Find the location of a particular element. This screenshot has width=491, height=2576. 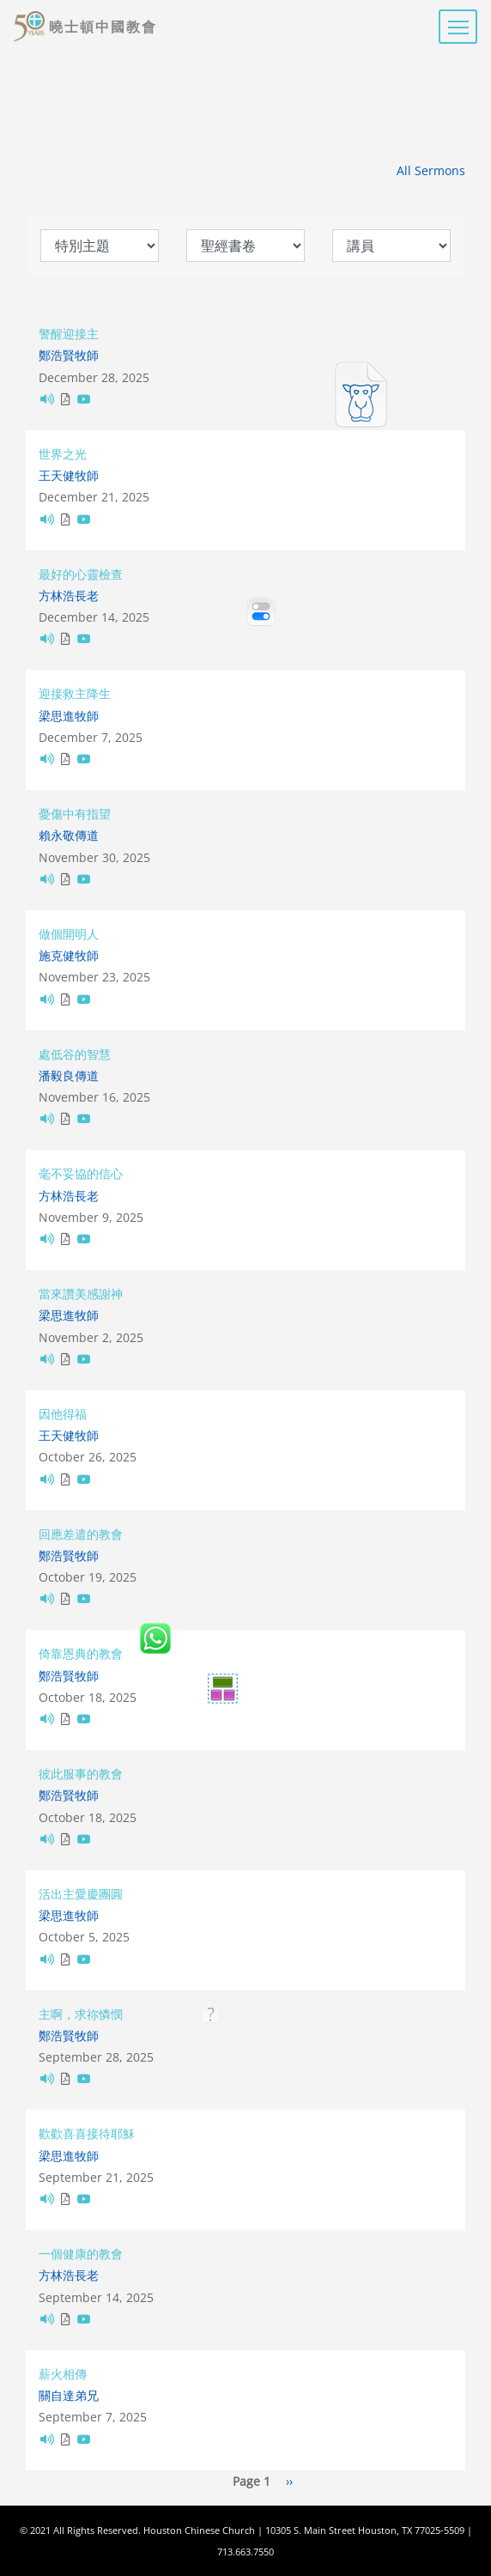

select all items in the current view is located at coordinates (222, 1688).